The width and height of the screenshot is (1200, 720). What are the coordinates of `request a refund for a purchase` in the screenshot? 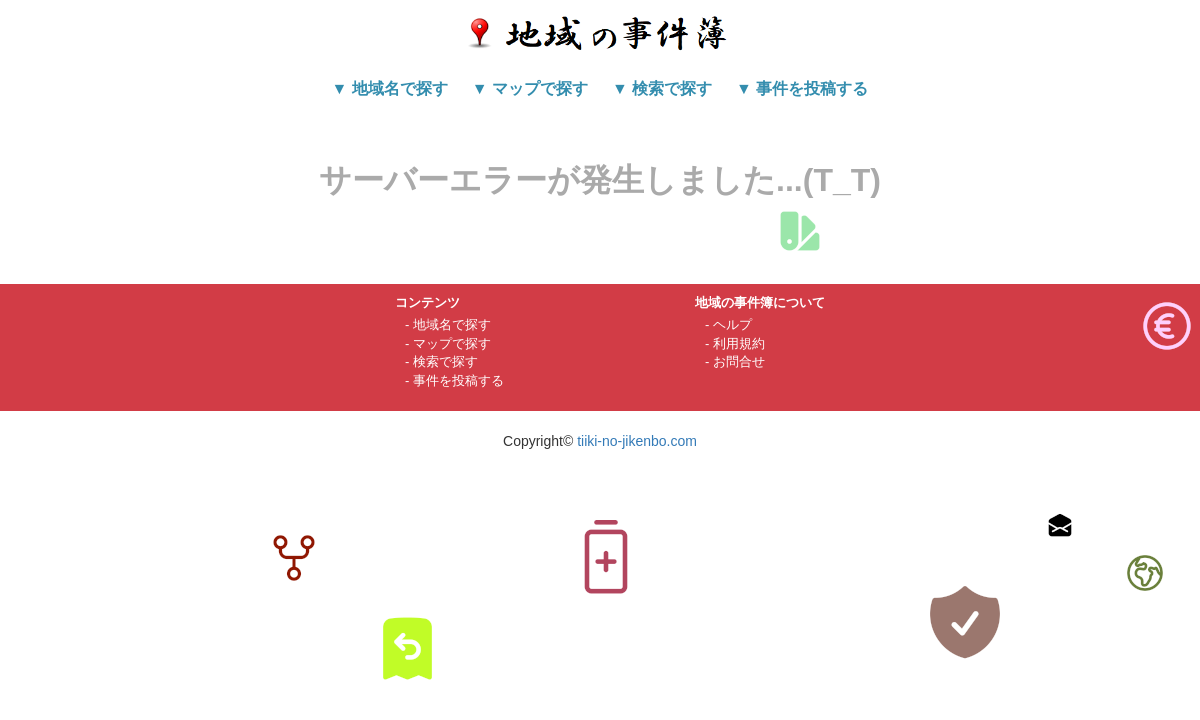 It's located at (407, 648).